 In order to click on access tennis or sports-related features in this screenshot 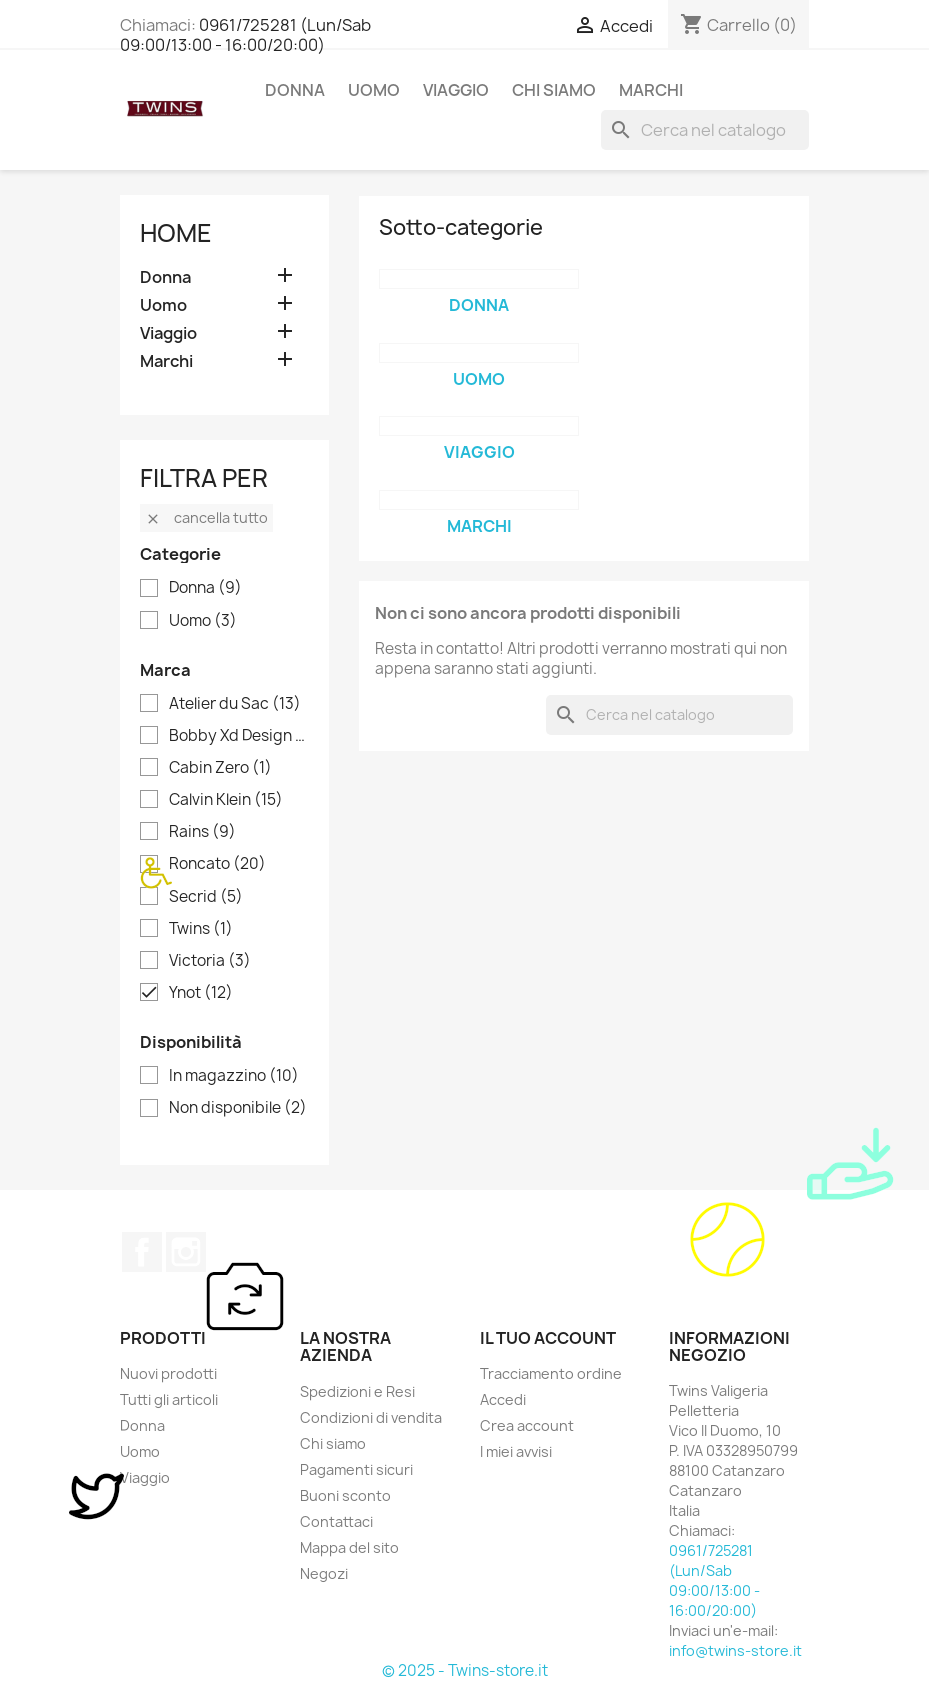, I will do `click(727, 1239)`.